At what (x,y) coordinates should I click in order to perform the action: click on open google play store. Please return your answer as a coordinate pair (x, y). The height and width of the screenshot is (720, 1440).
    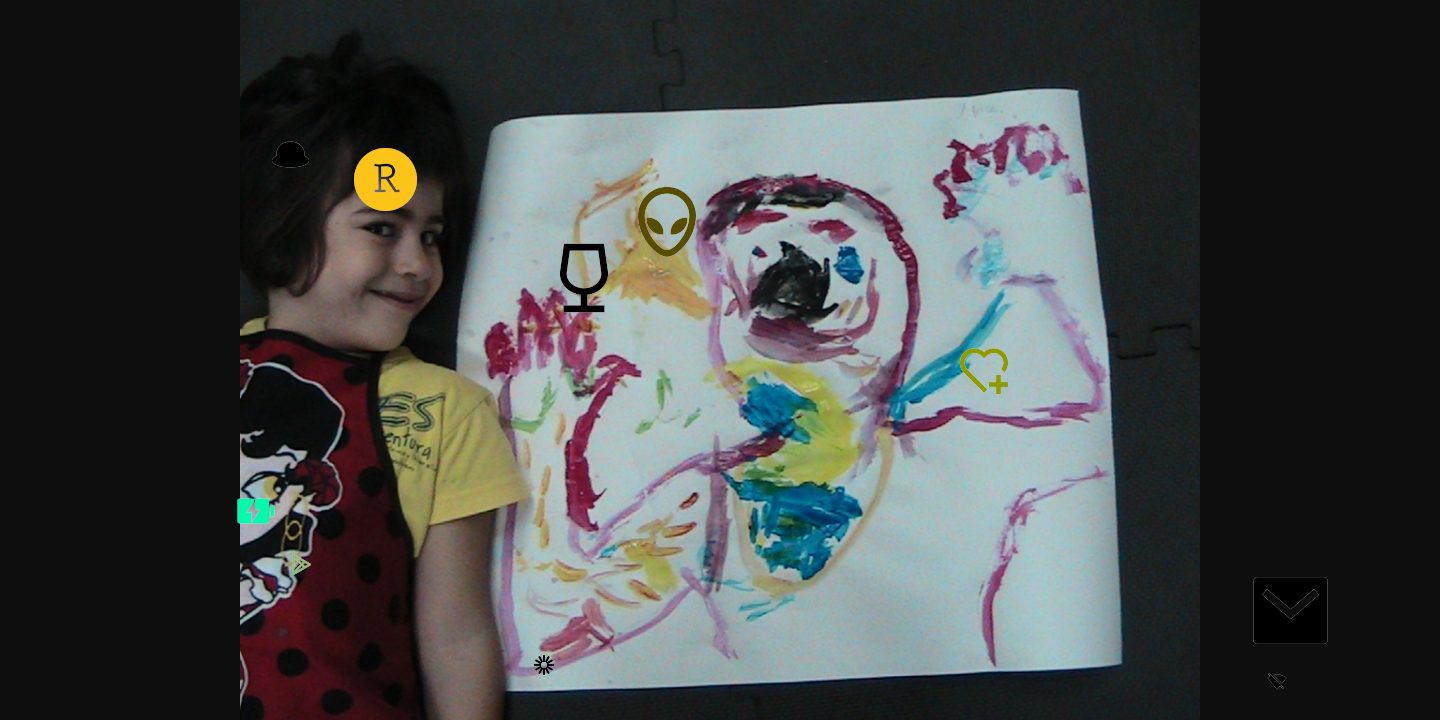
    Looking at the image, I should click on (301, 564).